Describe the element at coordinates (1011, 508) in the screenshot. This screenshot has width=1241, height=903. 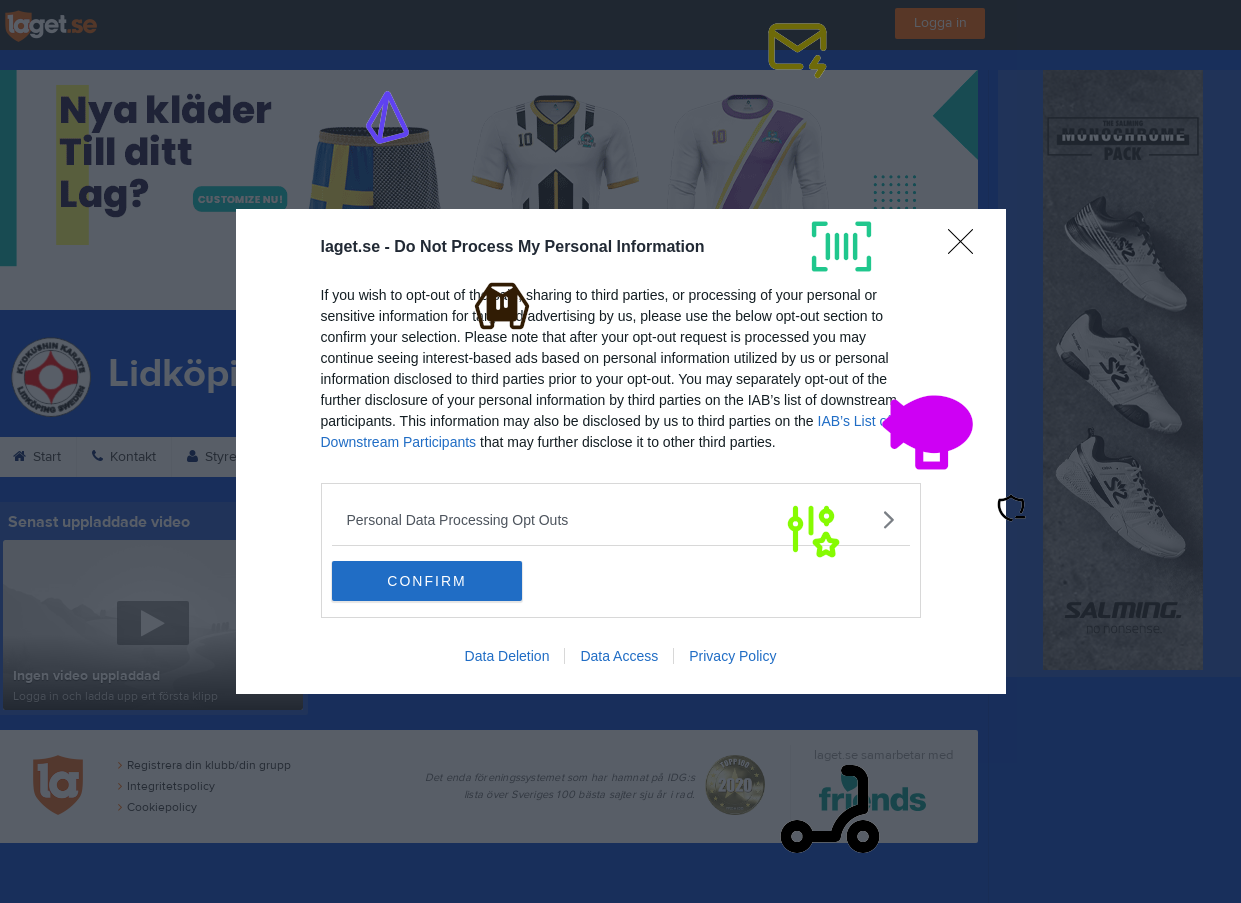
I see `remove a security protection or permission` at that location.